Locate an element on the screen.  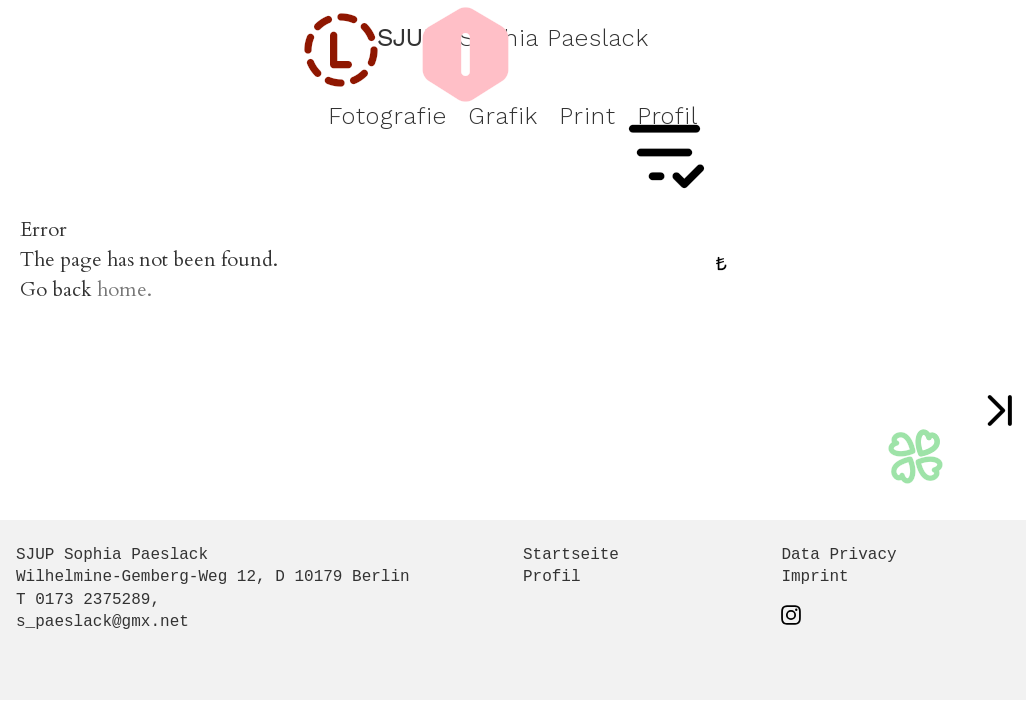
filter applied successfully is located at coordinates (664, 152).